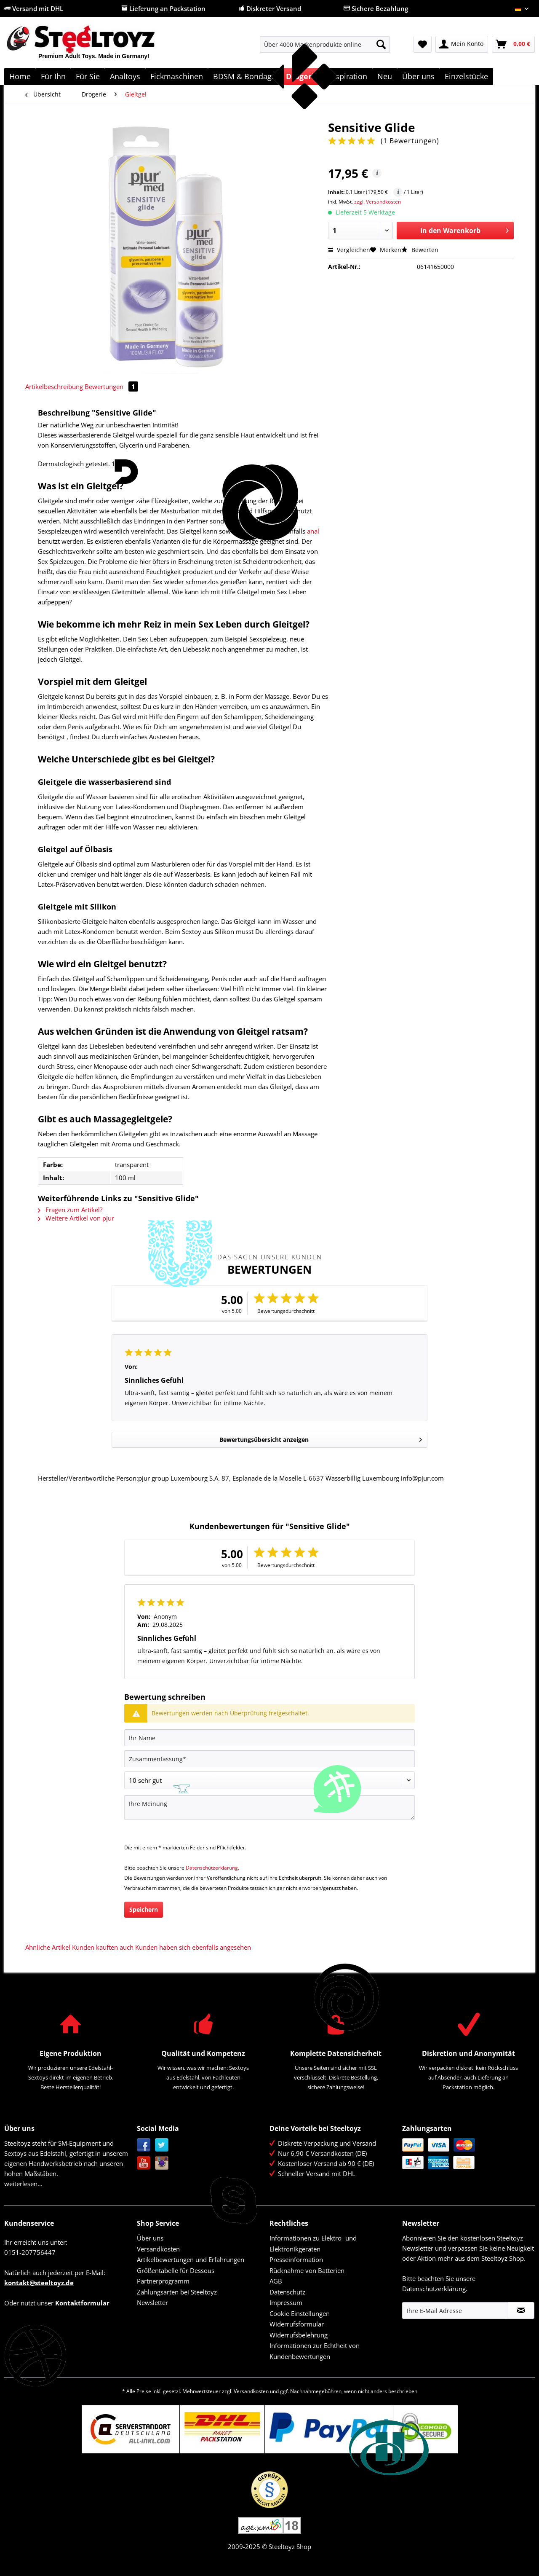 This screenshot has width=539, height=2576. I want to click on open kodi media center app, so click(304, 76).